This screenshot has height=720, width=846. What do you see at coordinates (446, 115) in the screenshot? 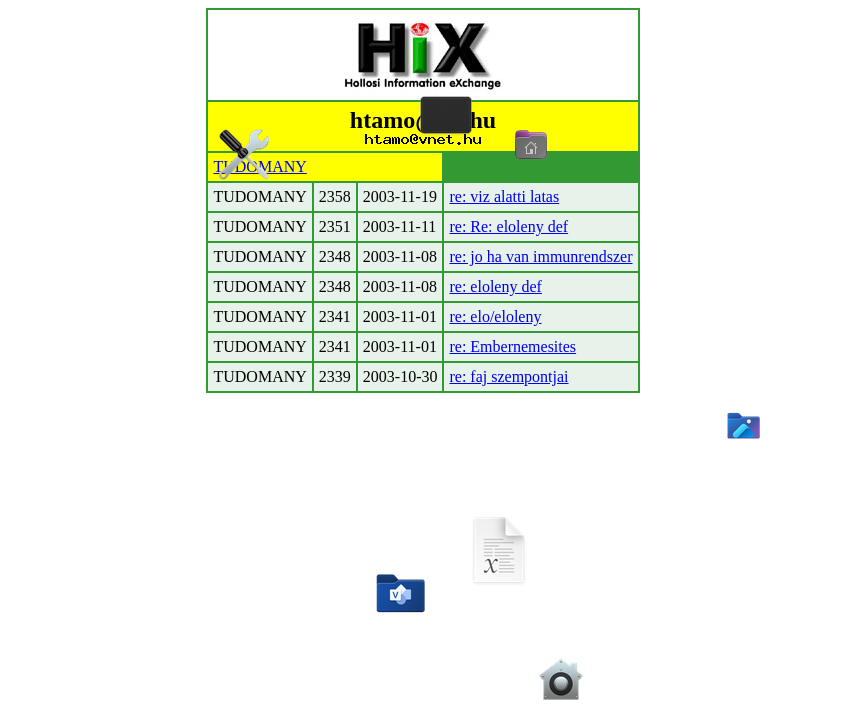
I see `magic trackpad connected via bluetooth` at bounding box center [446, 115].